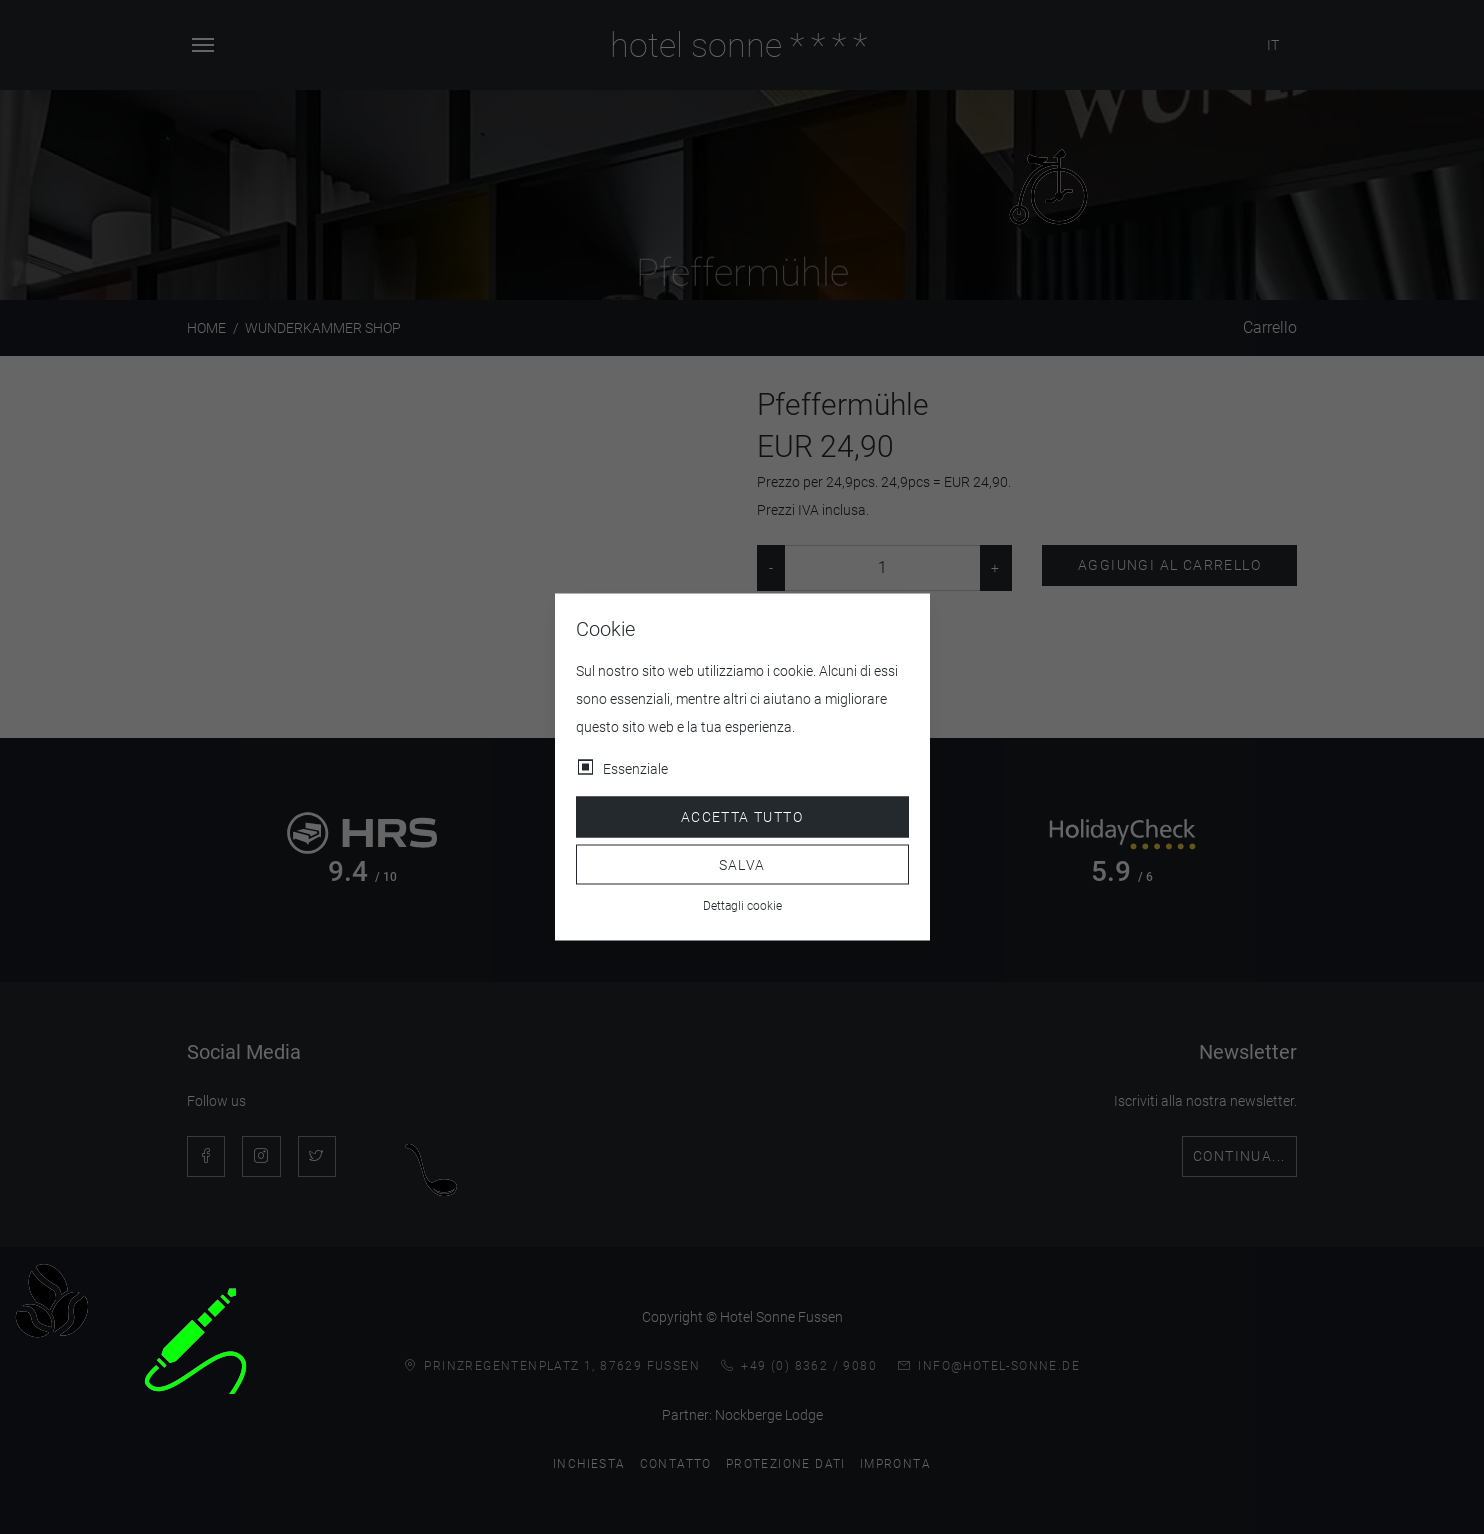 This screenshot has width=1484, height=1534. What do you see at coordinates (1048, 185) in the screenshot?
I see `vintage or classic cycling mode` at bounding box center [1048, 185].